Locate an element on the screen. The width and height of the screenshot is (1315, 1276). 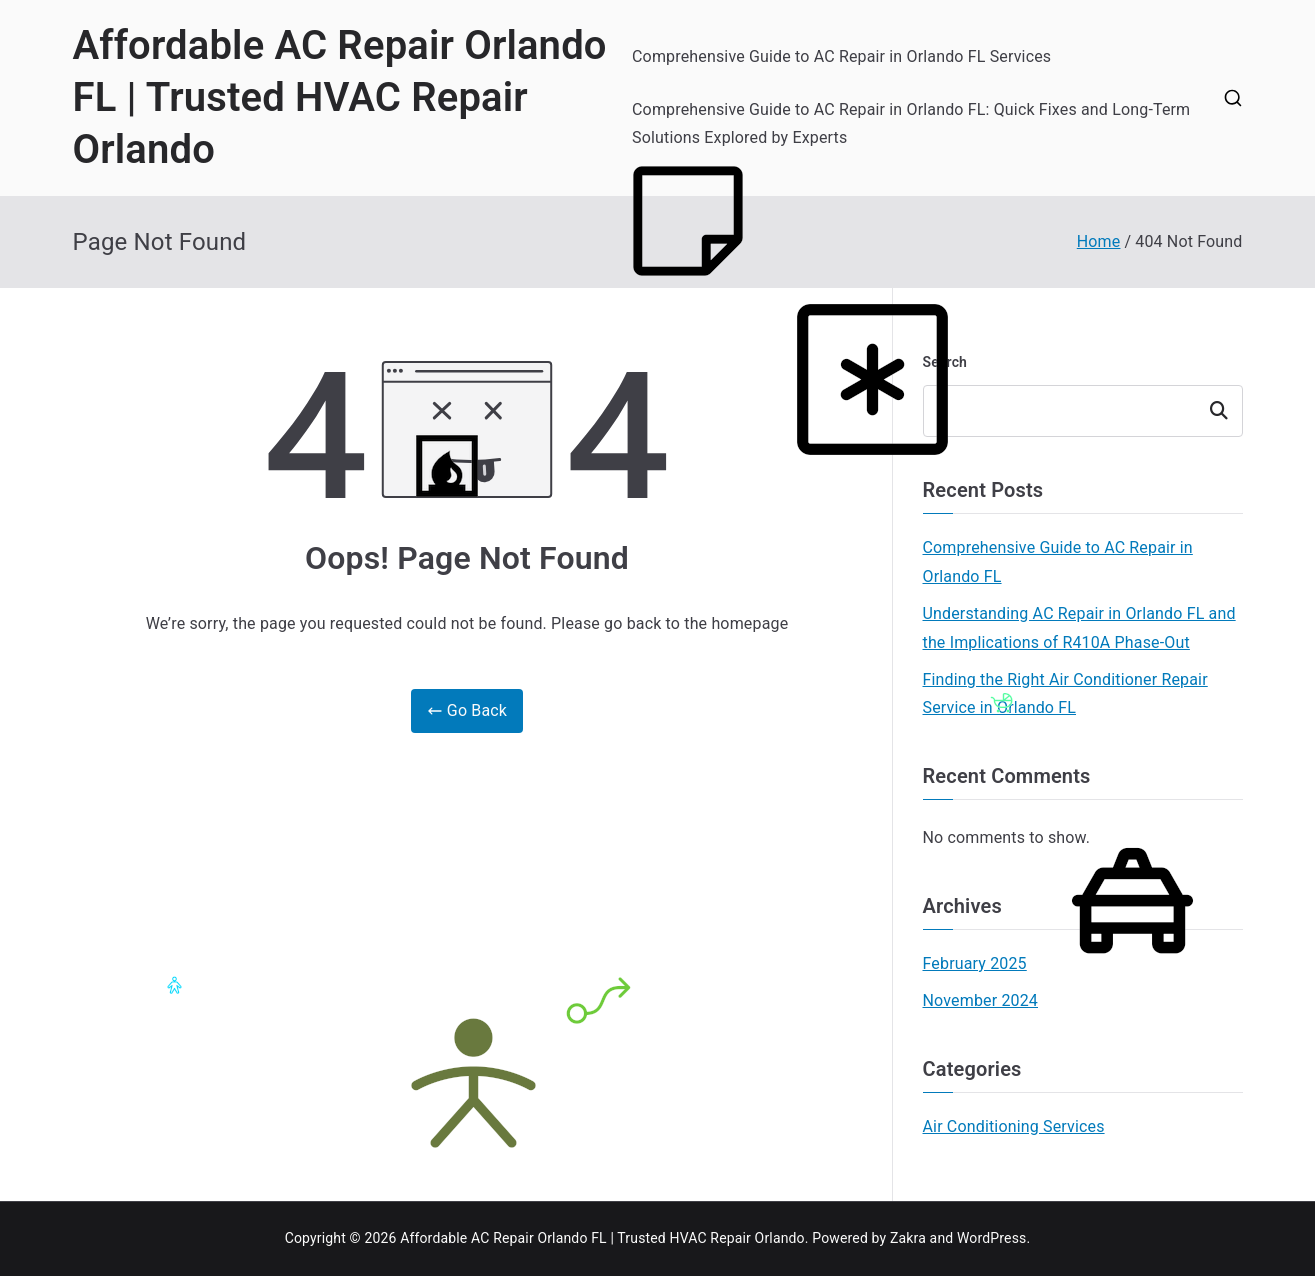
access fireplace or heating controls is located at coordinates (447, 466).